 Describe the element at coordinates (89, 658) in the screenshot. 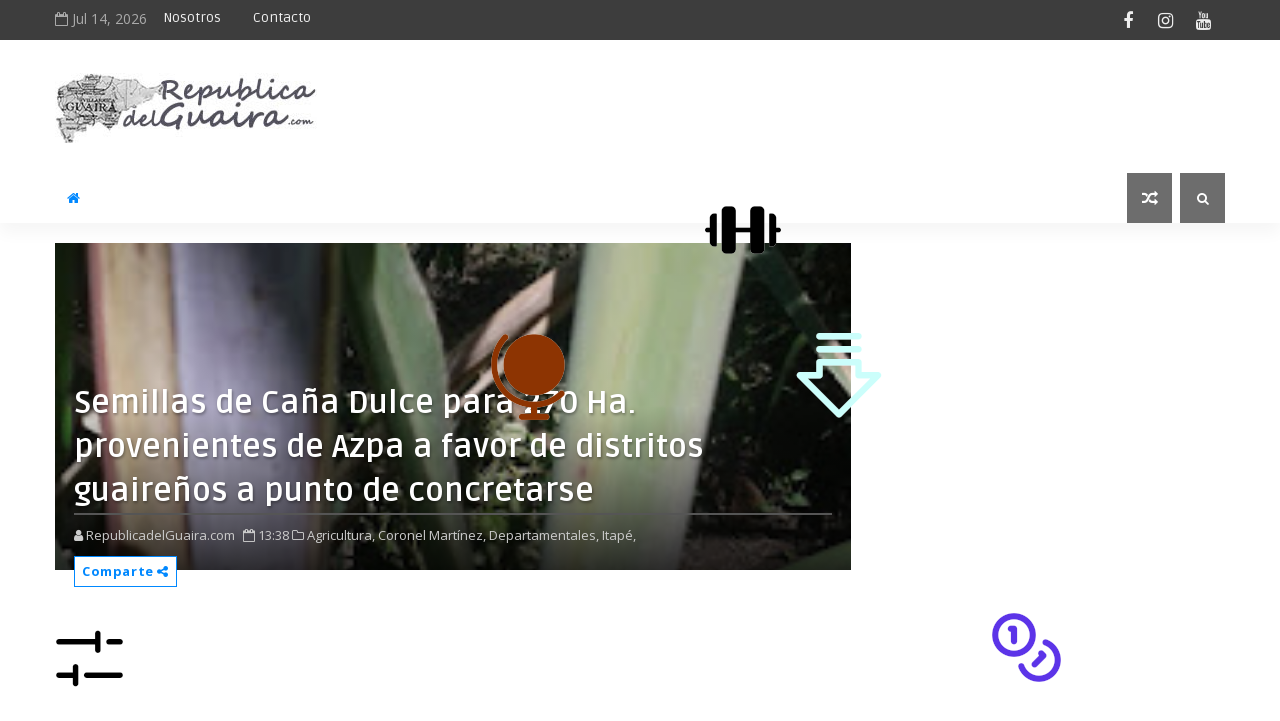

I see `adjust settings or preferences` at that location.